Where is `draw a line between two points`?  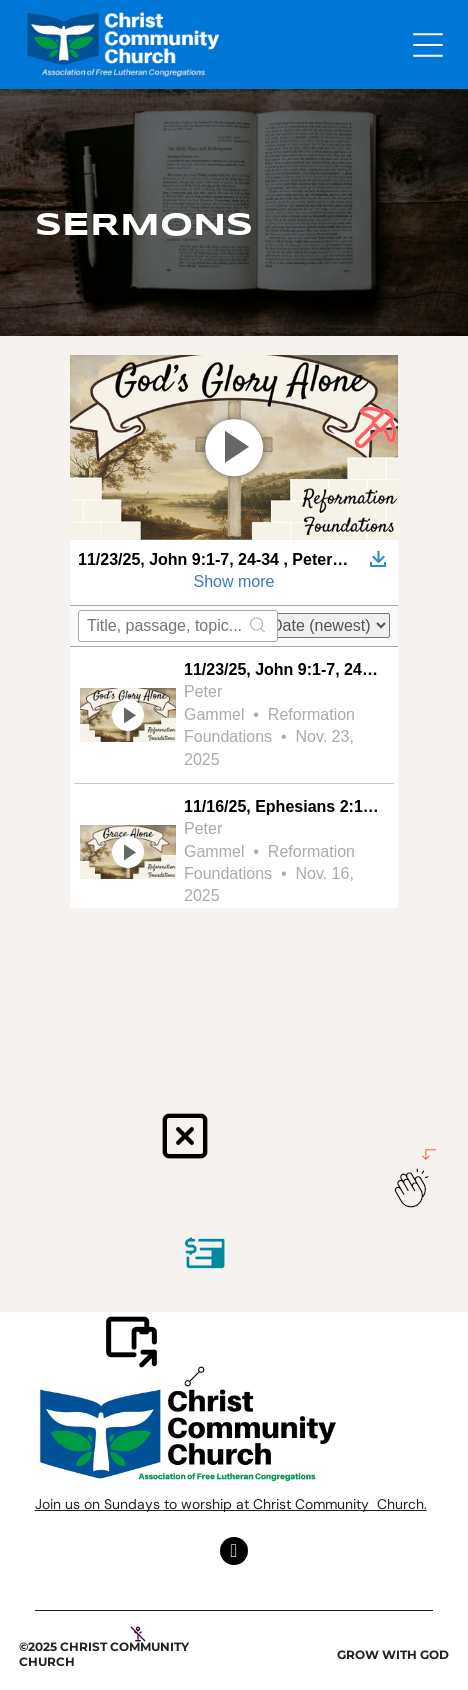
draw a line between two points is located at coordinates (194, 1376).